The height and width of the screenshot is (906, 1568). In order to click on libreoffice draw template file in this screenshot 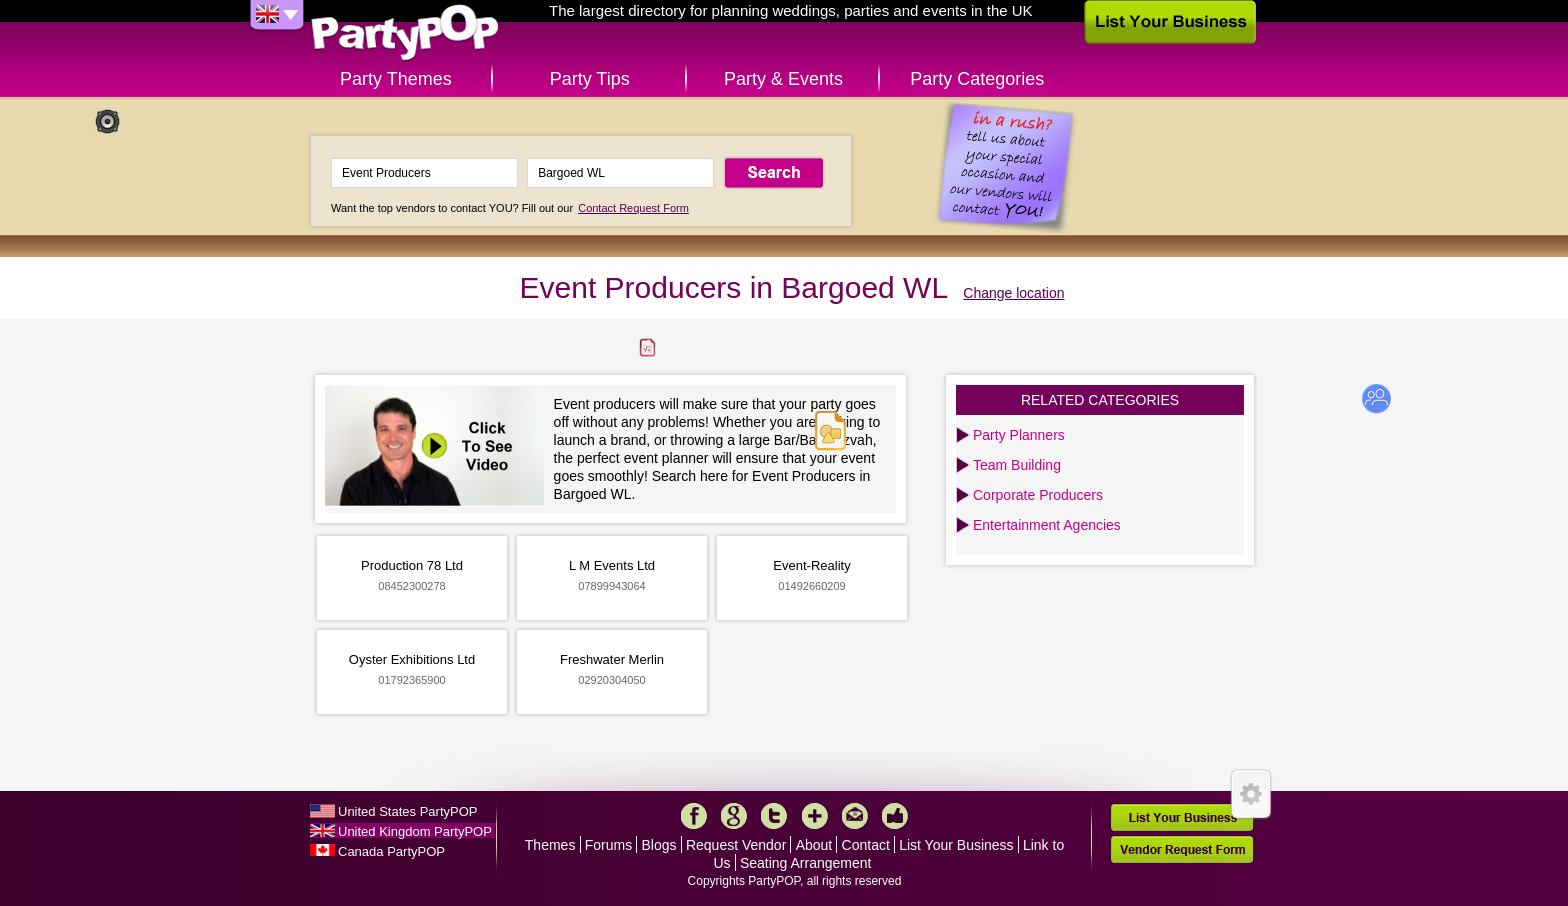, I will do `click(830, 430)`.